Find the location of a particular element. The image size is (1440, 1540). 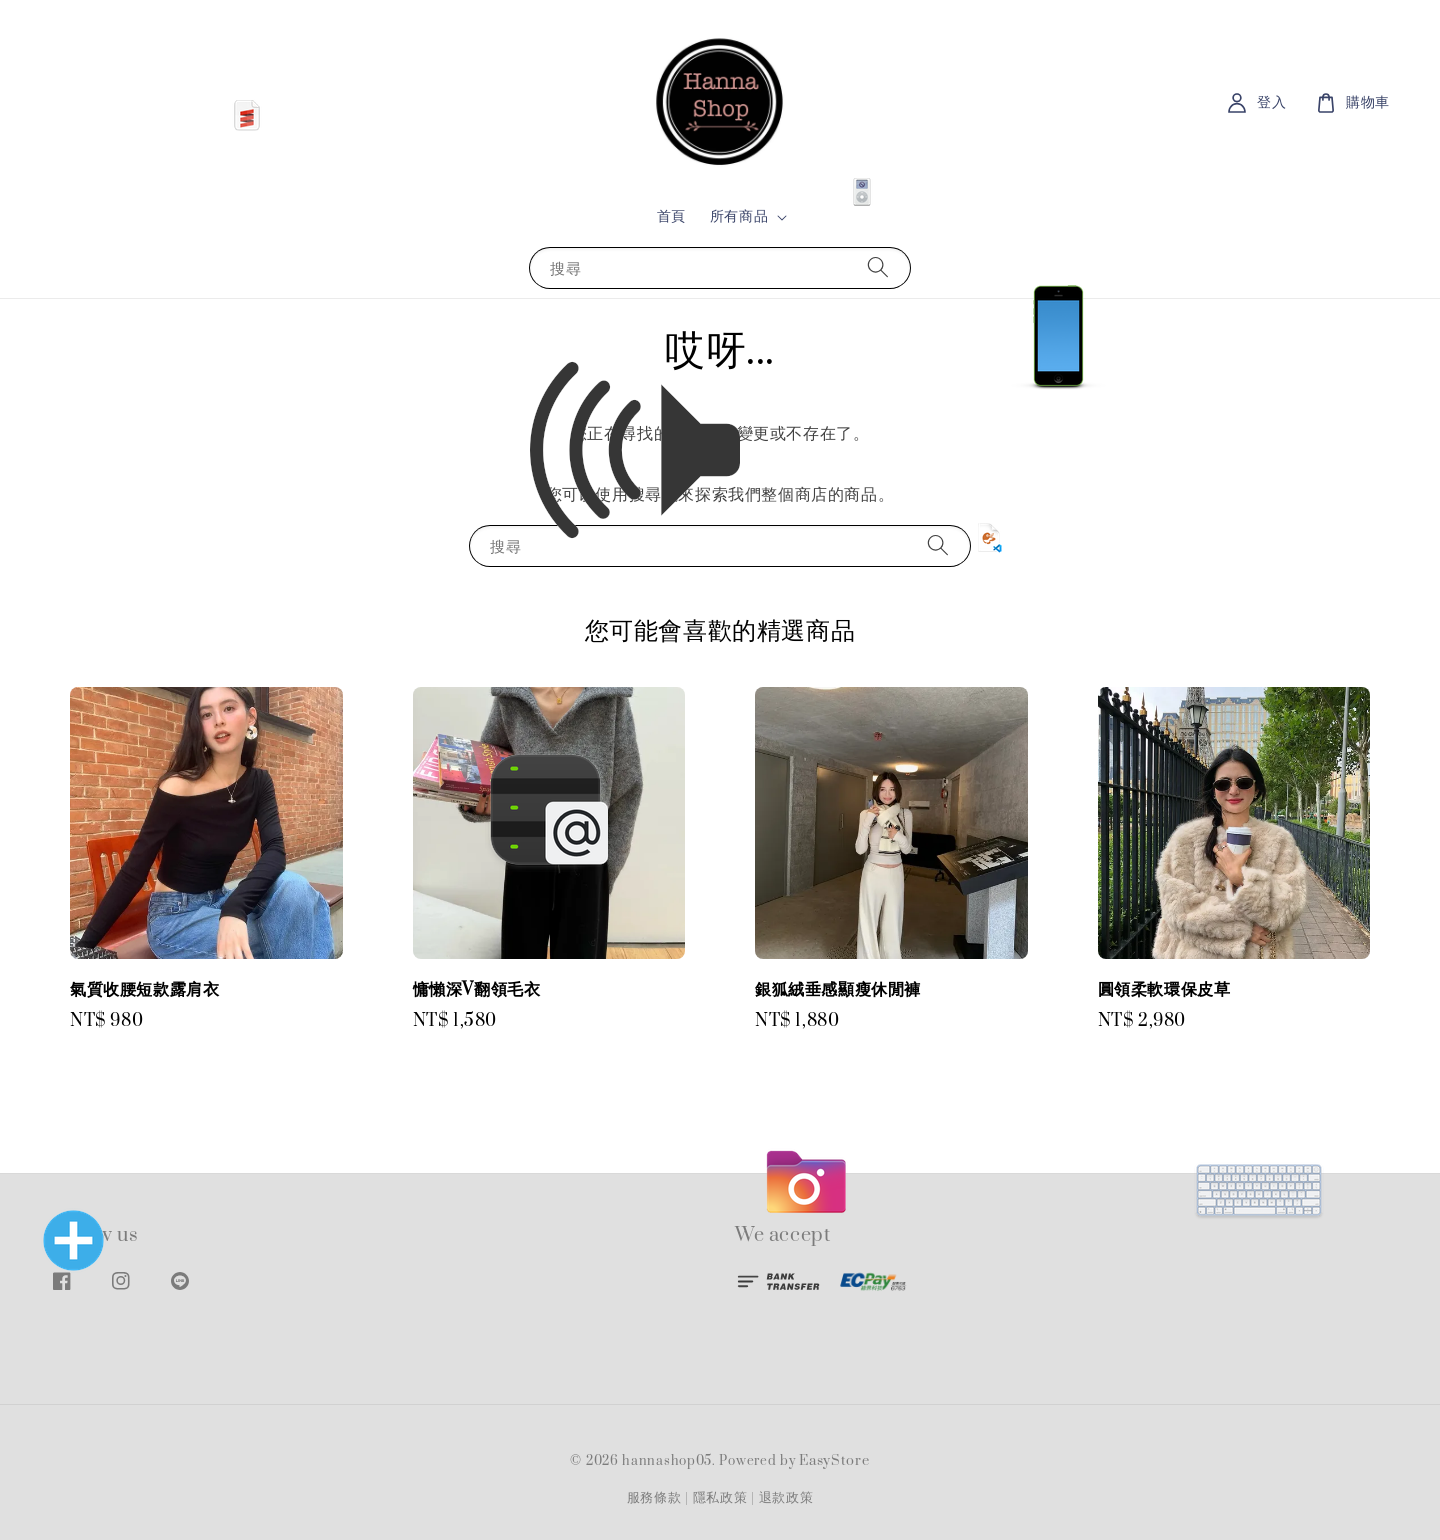

configure DNS server settings is located at coordinates (546, 811).